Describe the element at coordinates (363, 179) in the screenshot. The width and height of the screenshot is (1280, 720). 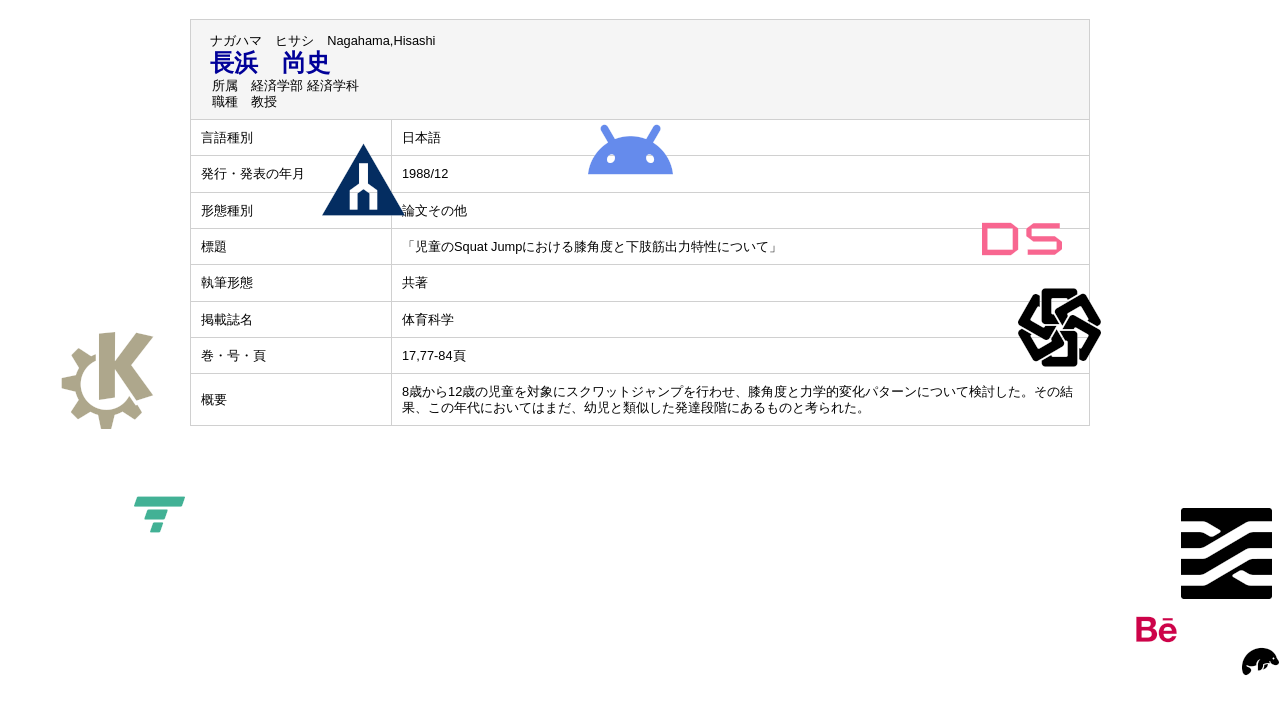
I see `open the Trailforks app` at that location.